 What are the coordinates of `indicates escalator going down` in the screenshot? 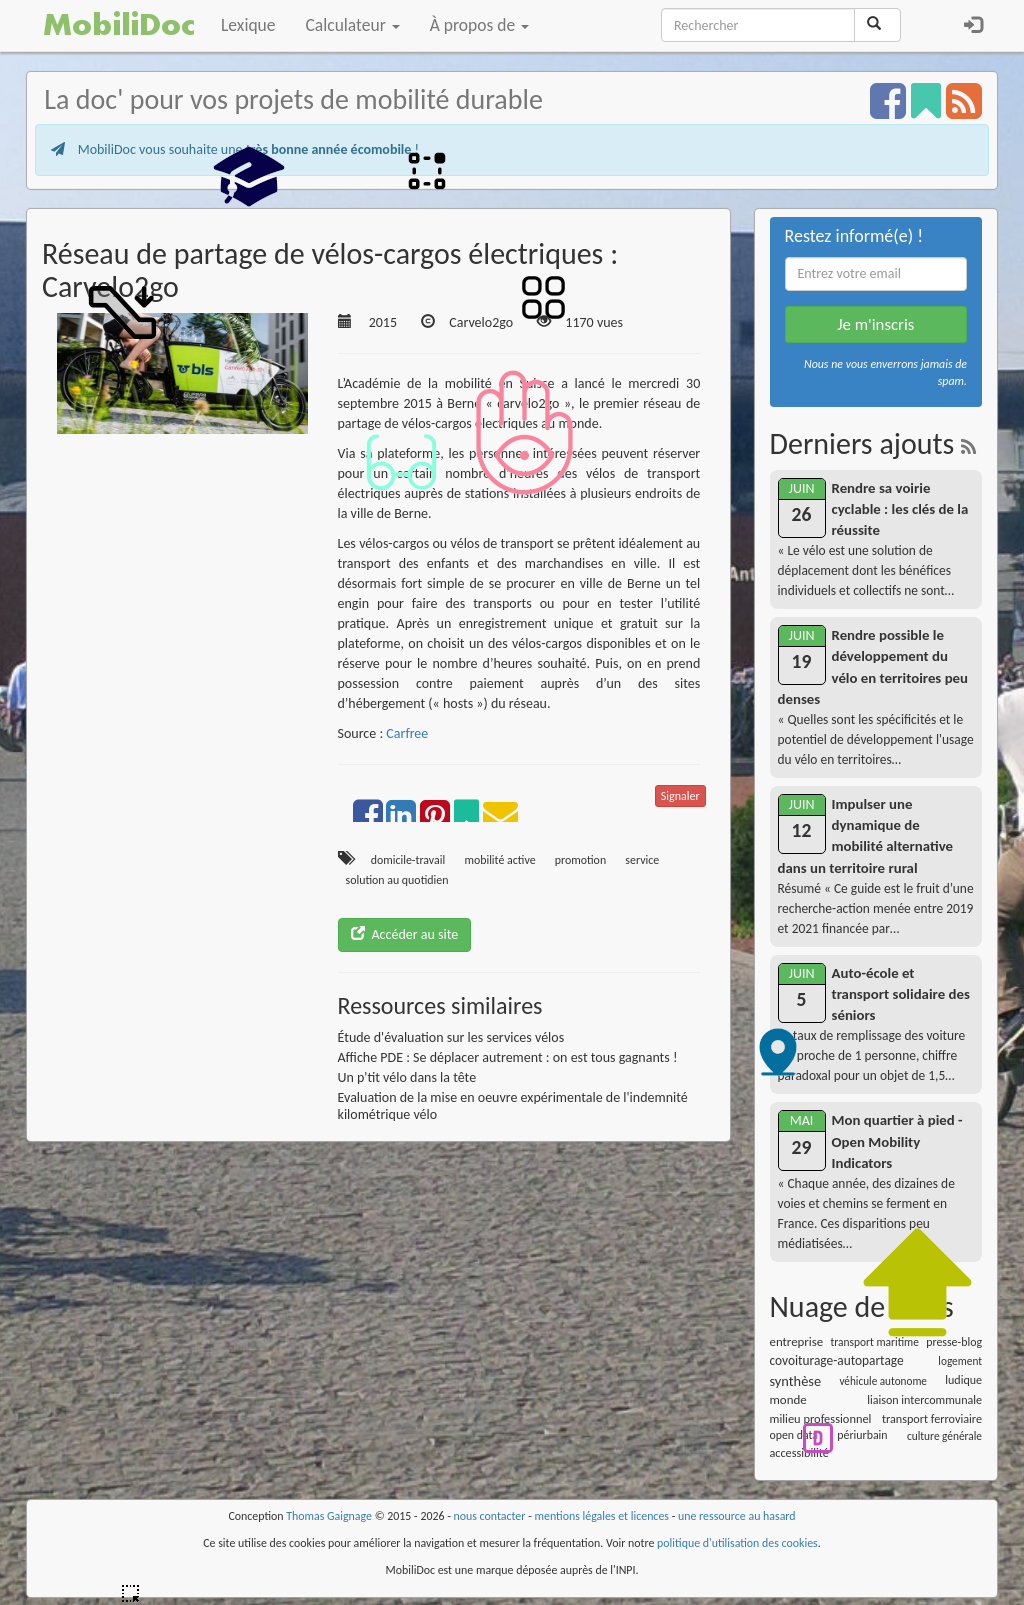 It's located at (122, 312).